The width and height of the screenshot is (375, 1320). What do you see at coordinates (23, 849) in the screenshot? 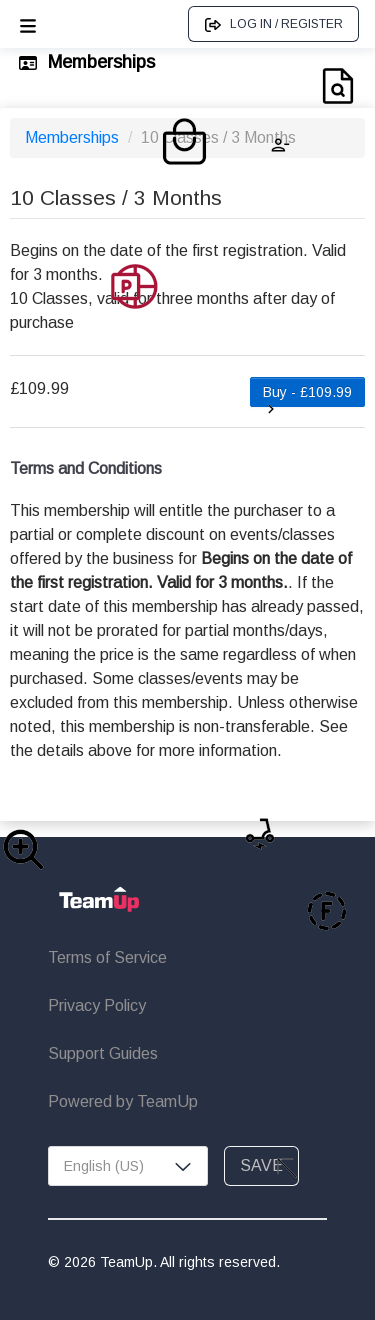
I see `zoom in on content` at bounding box center [23, 849].